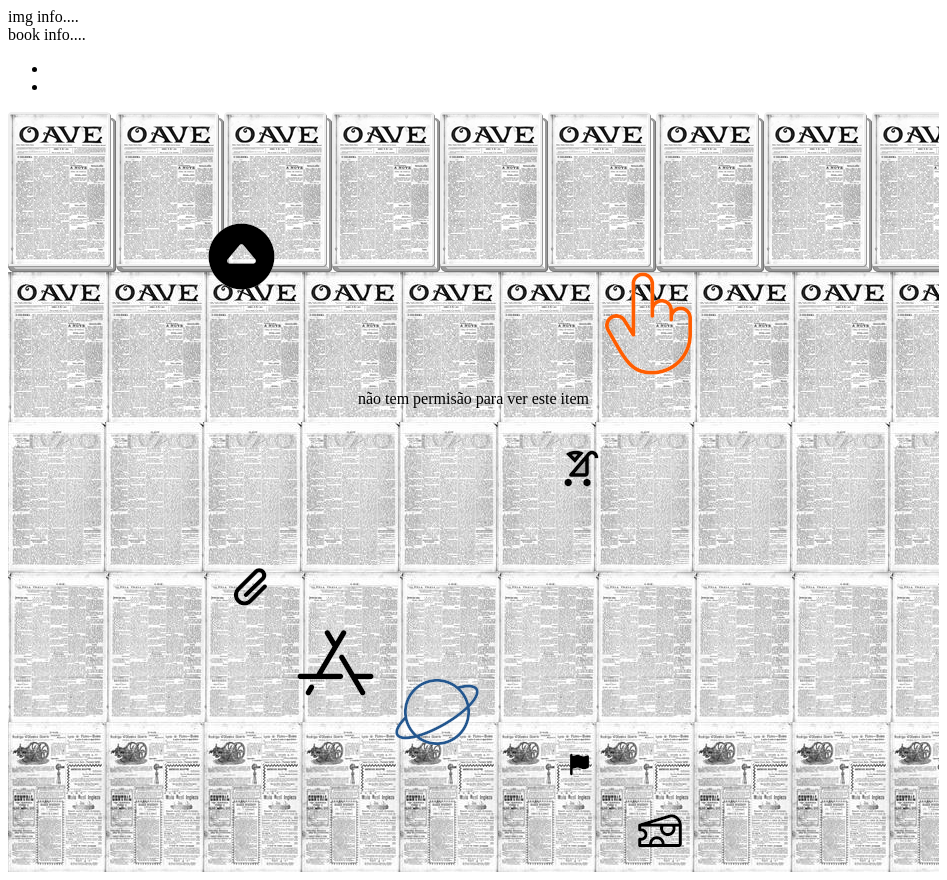 The height and width of the screenshot is (880, 947). I want to click on explore global or worldwide content, so click(437, 712).